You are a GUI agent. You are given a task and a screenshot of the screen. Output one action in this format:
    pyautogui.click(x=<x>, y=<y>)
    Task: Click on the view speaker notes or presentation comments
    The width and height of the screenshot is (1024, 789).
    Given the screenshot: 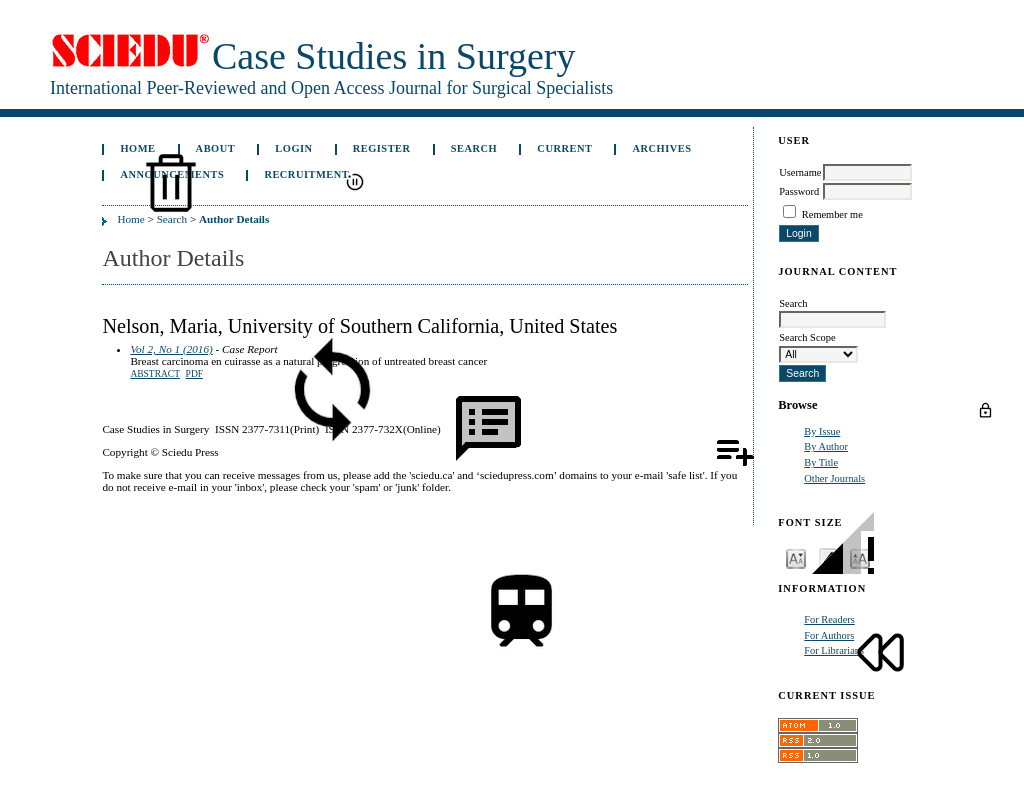 What is the action you would take?
    pyautogui.click(x=488, y=428)
    